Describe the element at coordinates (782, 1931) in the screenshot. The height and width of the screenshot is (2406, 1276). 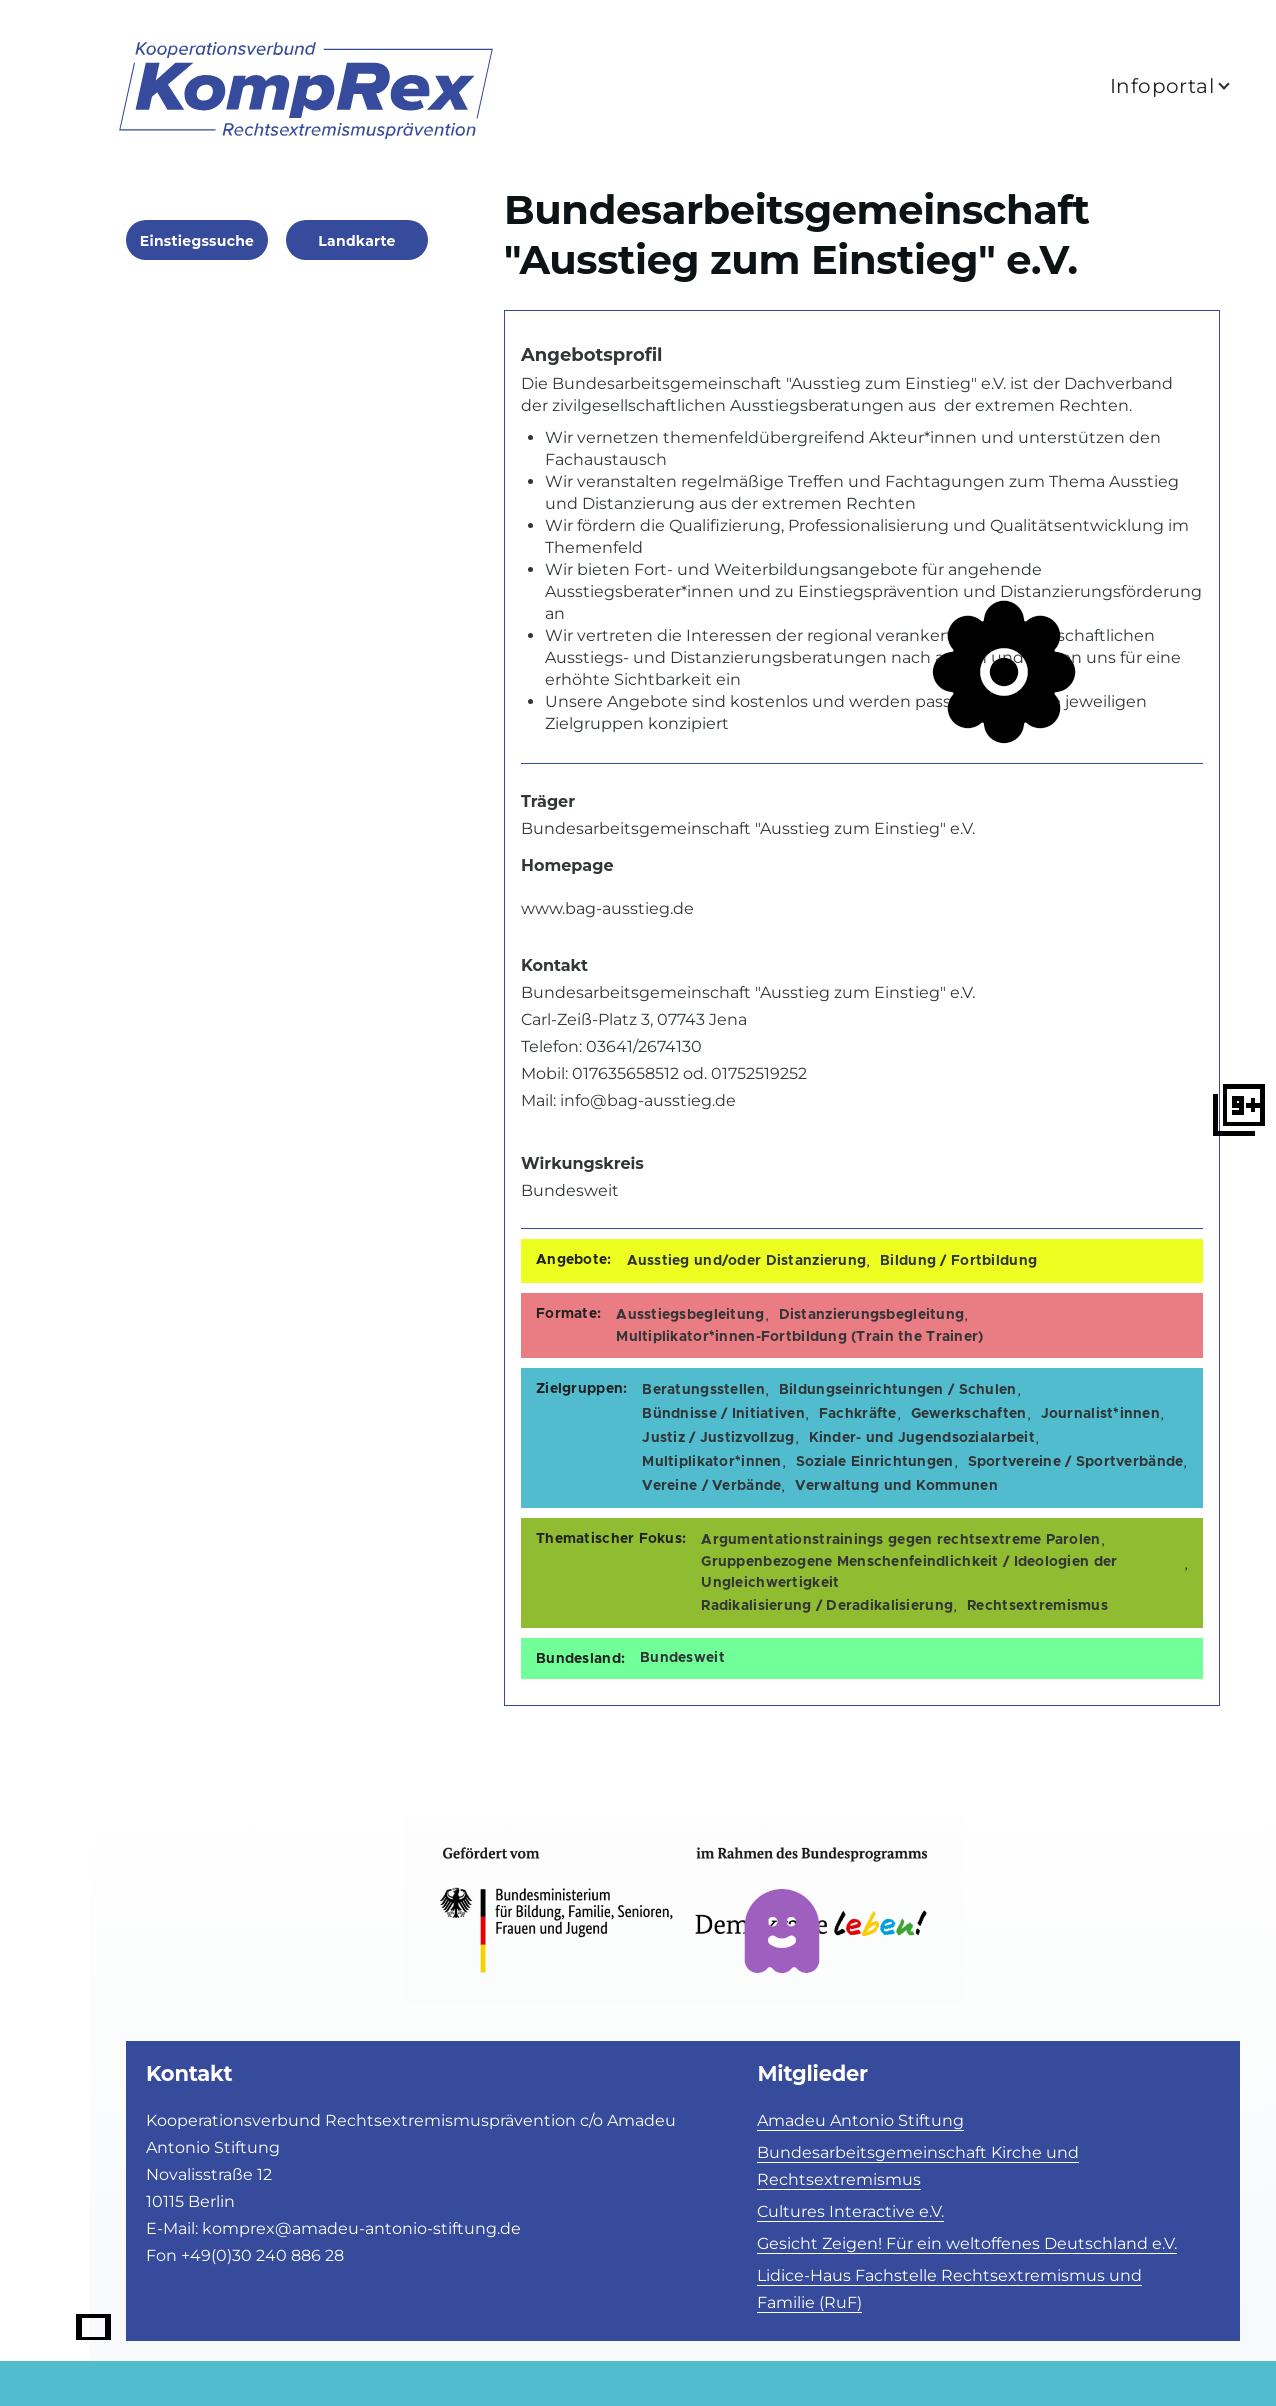
I see `toggle incognito or ghost mode` at that location.